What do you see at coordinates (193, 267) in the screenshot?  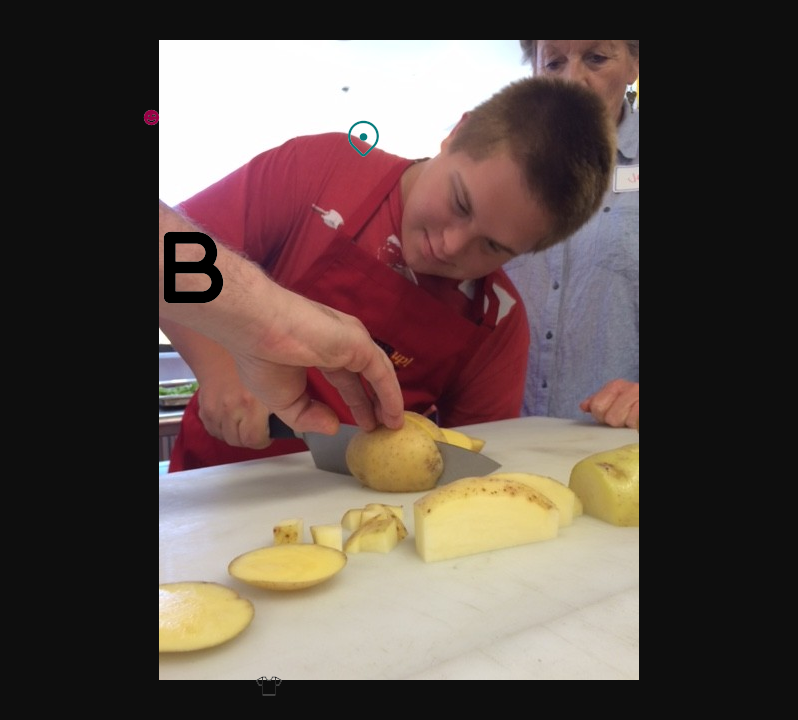 I see `apply bold formatting to selected text` at bounding box center [193, 267].